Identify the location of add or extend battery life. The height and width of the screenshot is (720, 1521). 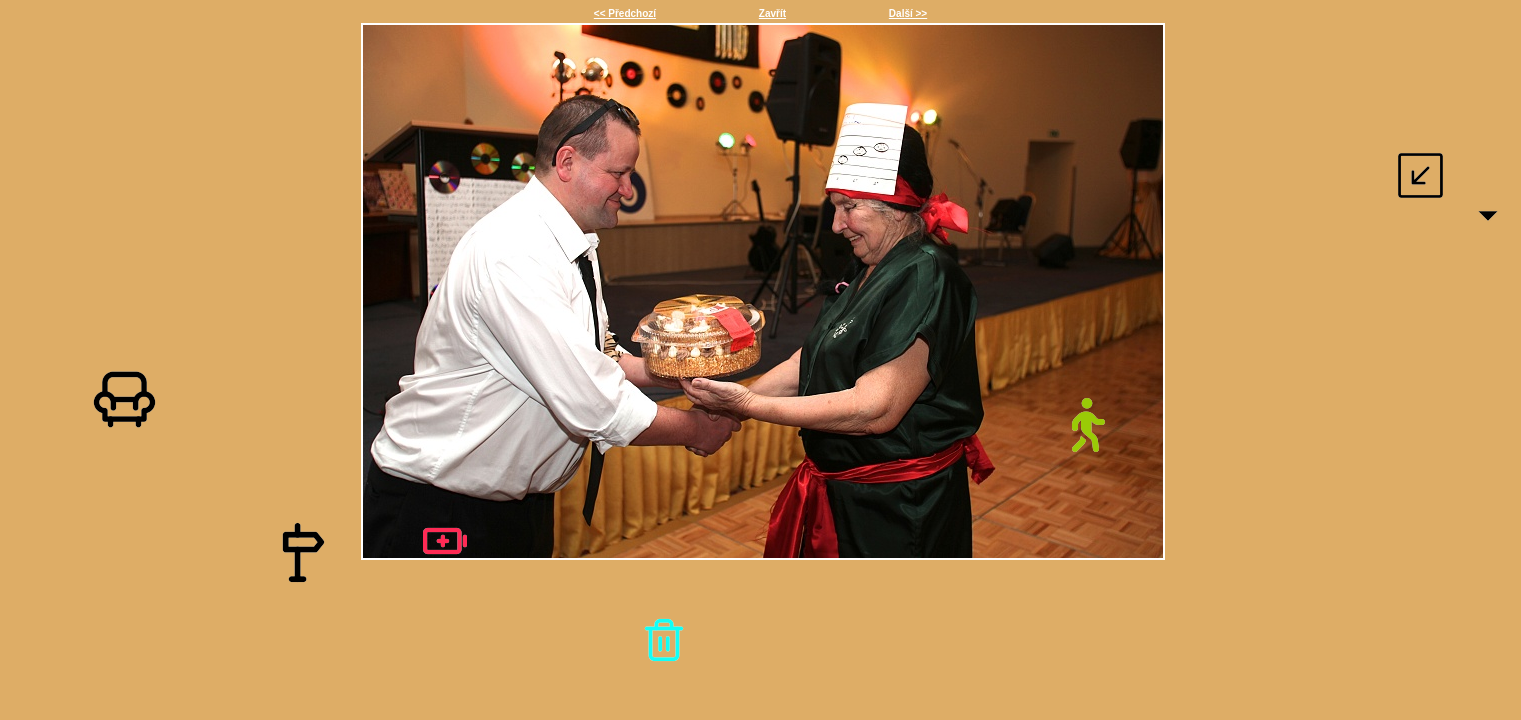
(445, 541).